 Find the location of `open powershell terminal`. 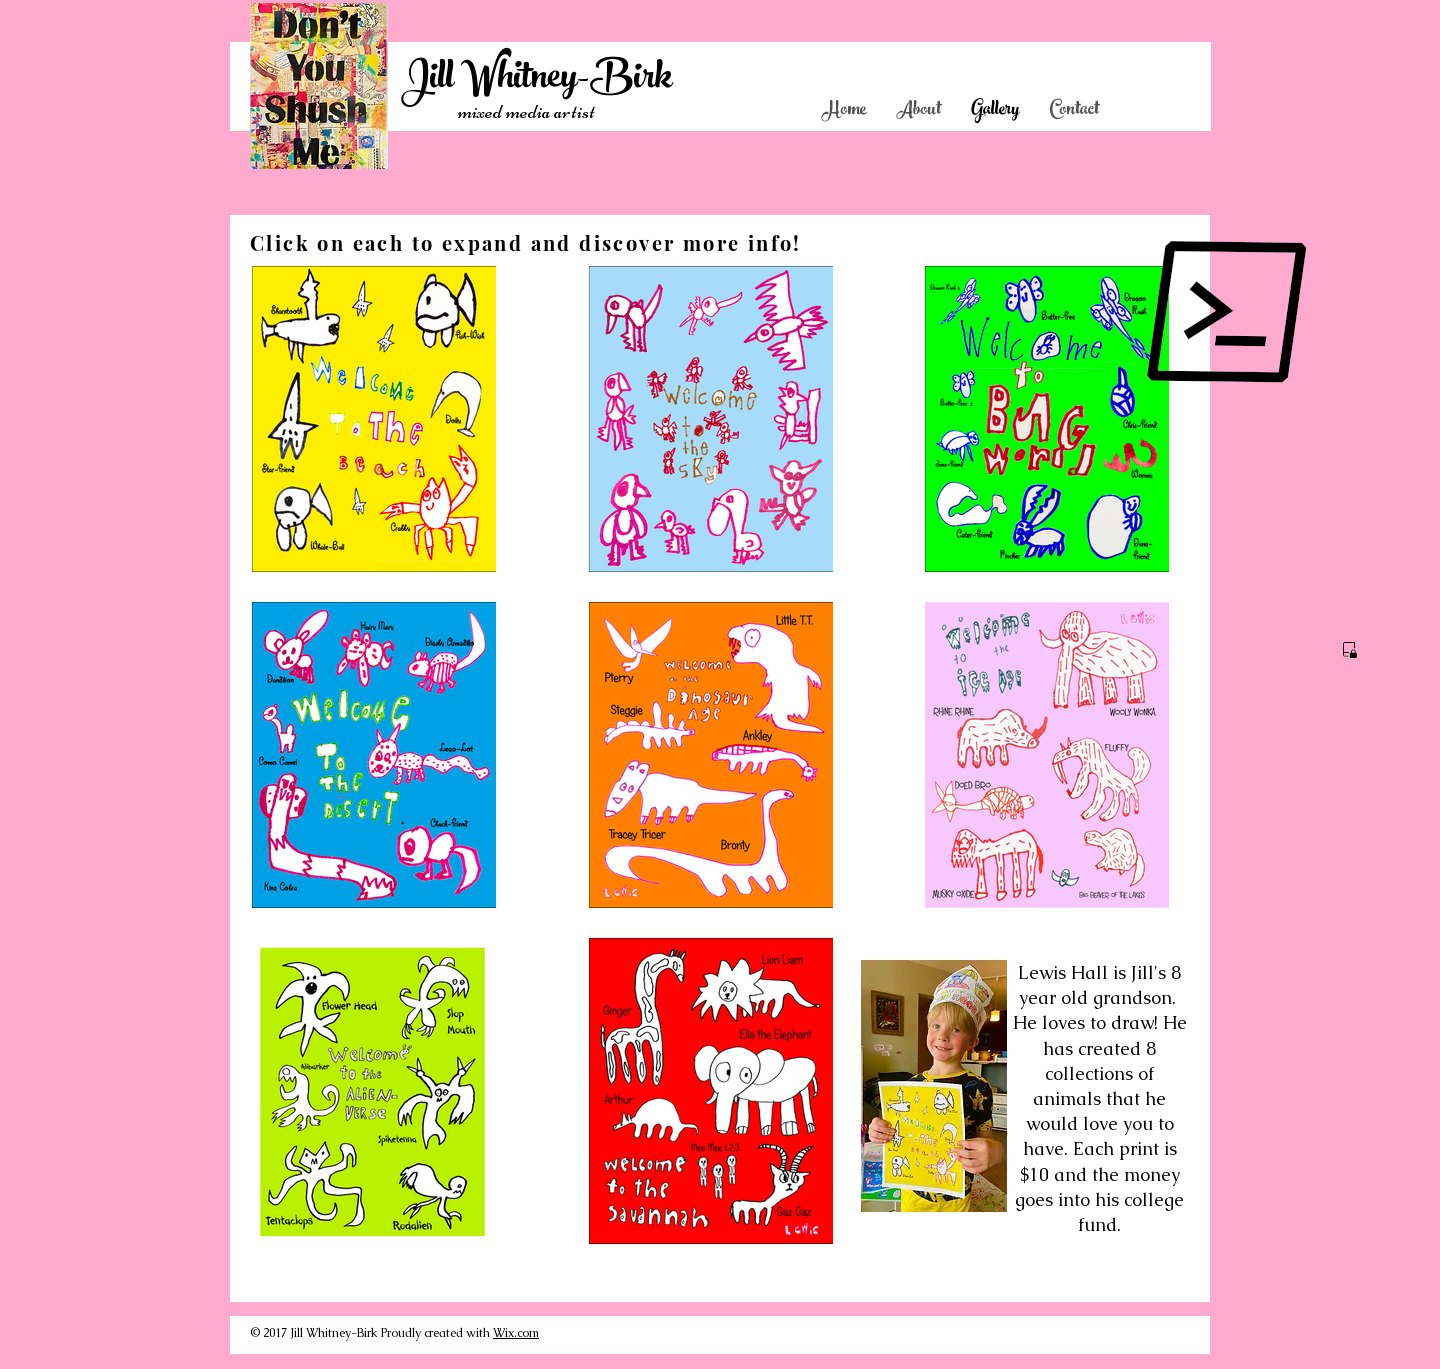

open powershell terminal is located at coordinates (1226, 311).